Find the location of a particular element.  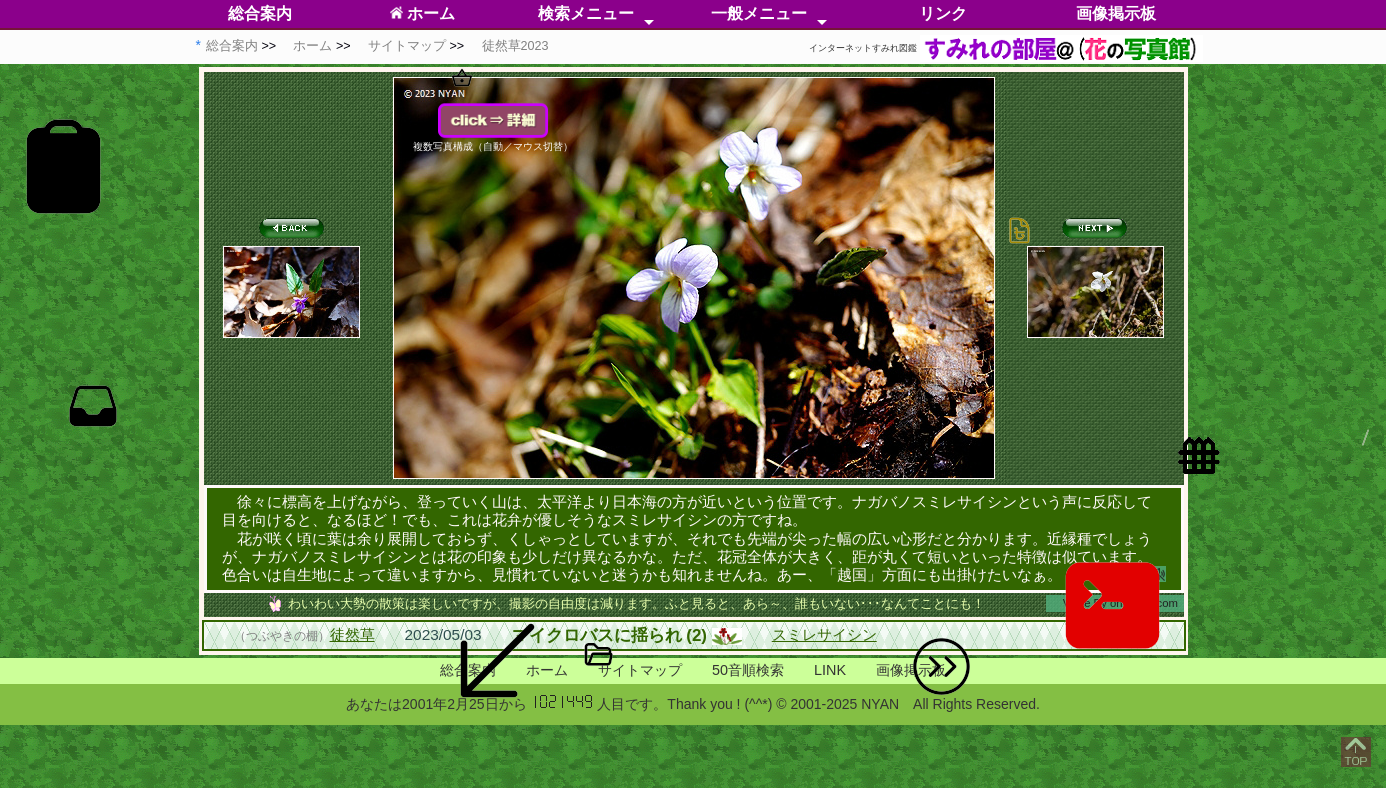

open folder to view contents is located at coordinates (598, 655).